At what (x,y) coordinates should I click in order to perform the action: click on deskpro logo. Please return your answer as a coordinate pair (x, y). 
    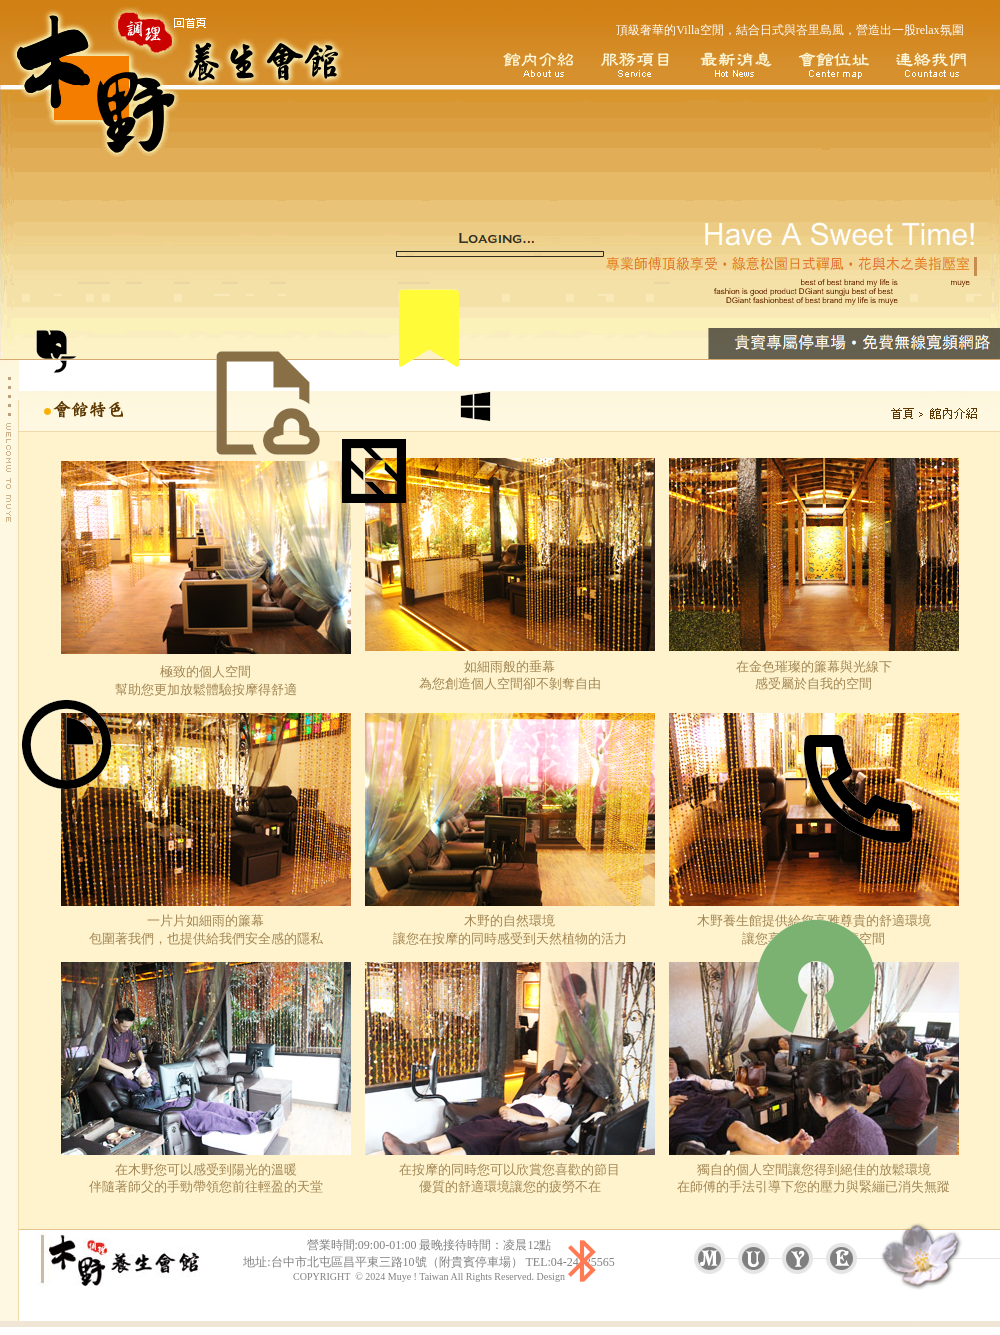
    Looking at the image, I should click on (56, 351).